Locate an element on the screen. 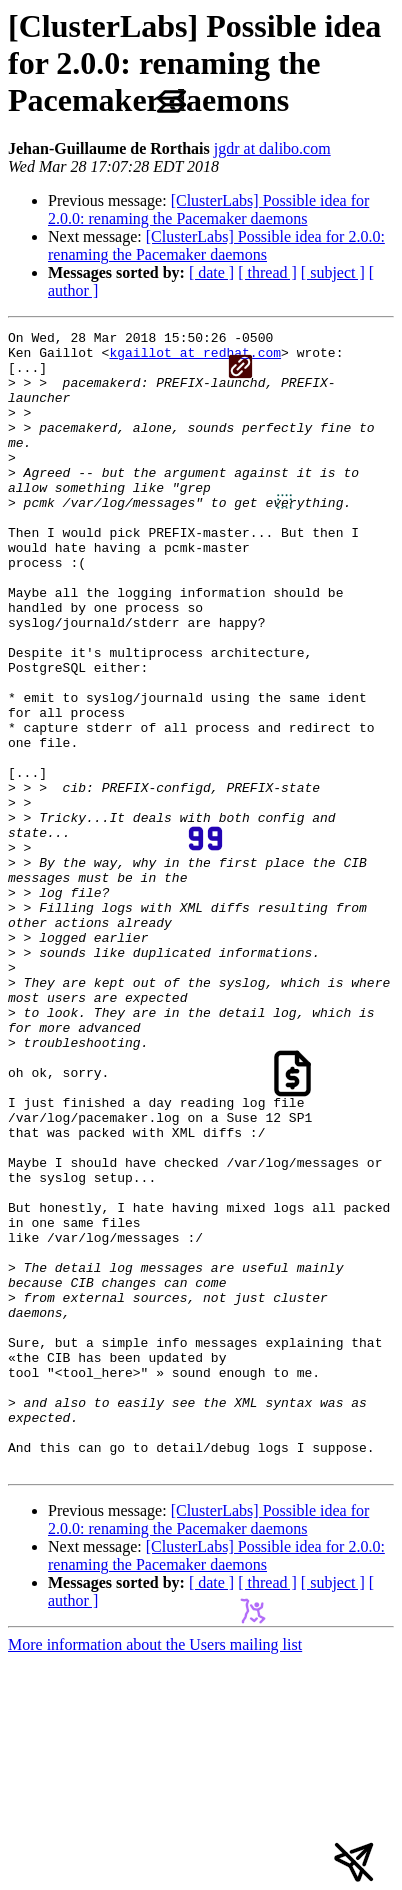 The height and width of the screenshot is (1890, 402). remove all borders from selected cells is located at coordinates (284, 501).